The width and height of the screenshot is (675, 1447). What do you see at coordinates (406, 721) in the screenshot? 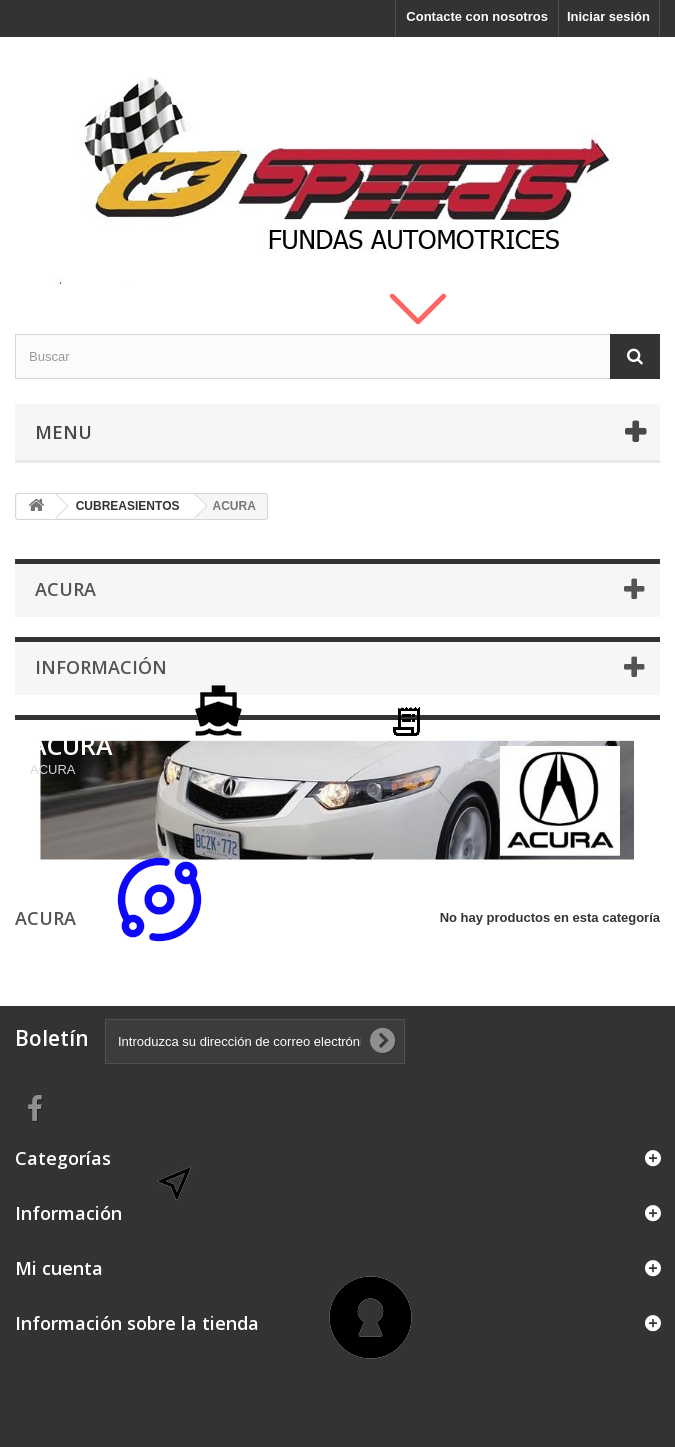
I see `view receipt or transaction details` at bounding box center [406, 721].